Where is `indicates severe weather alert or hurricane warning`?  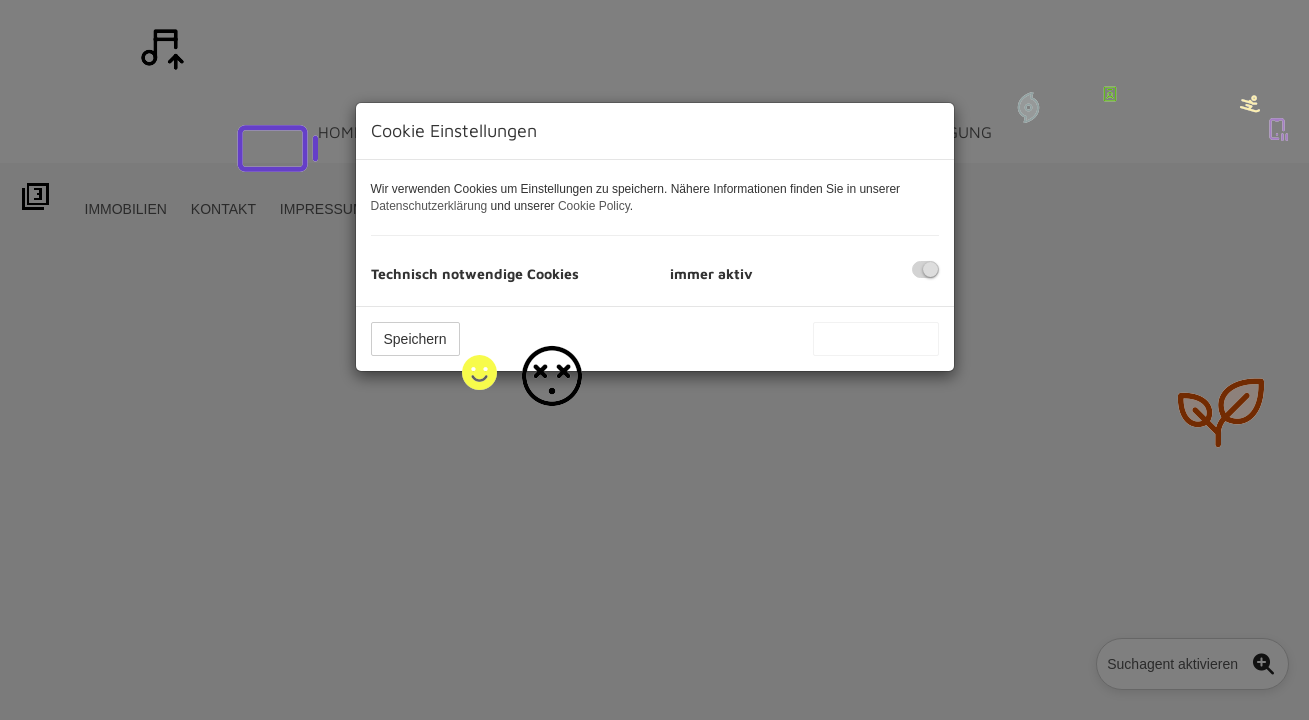 indicates severe weather alert or hurricane warning is located at coordinates (1028, 107).